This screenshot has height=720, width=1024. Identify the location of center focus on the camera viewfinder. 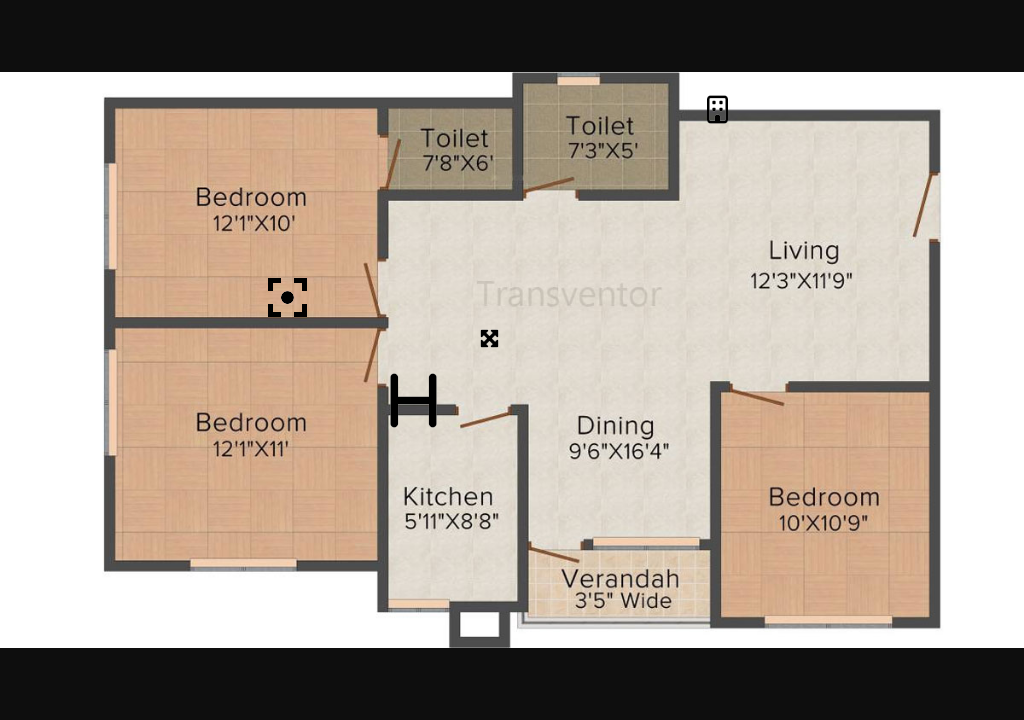
(287, 297).